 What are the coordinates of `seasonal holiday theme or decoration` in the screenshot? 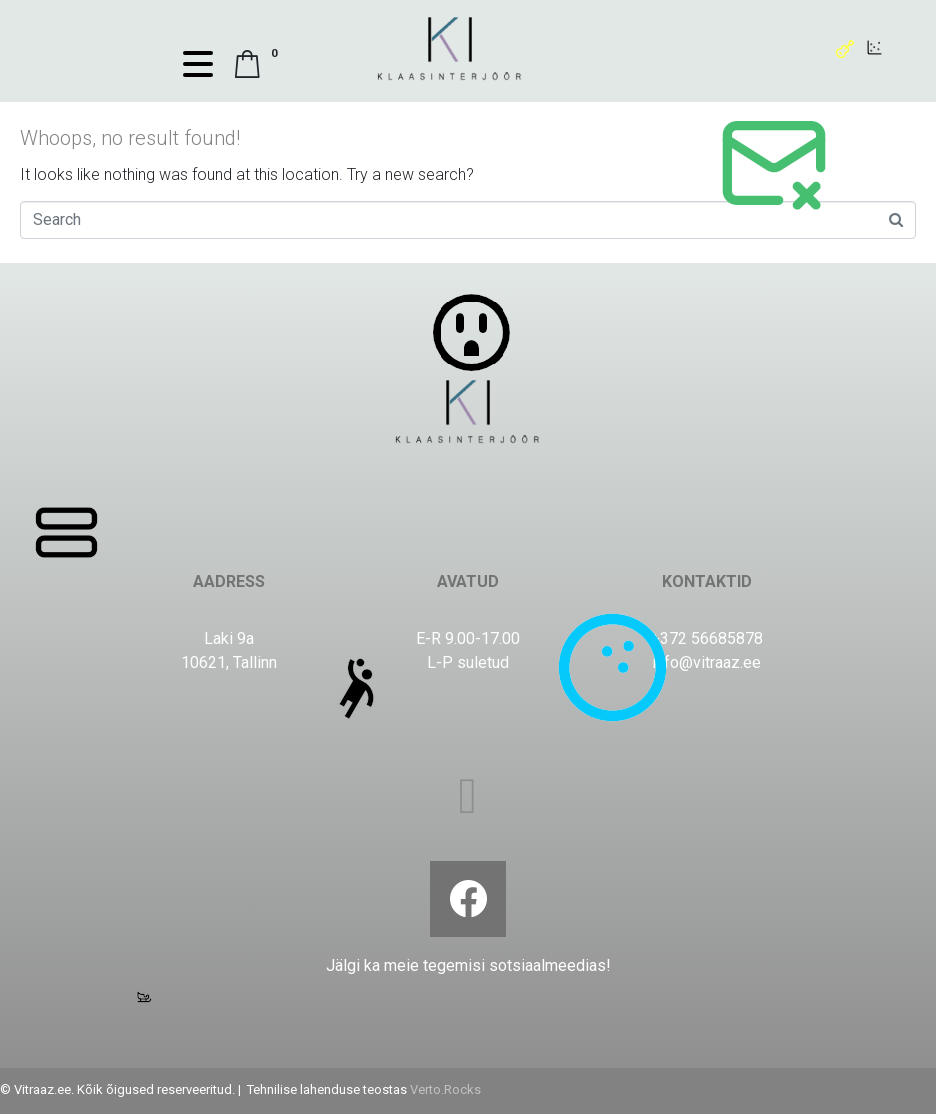 It's located at (144, 997).